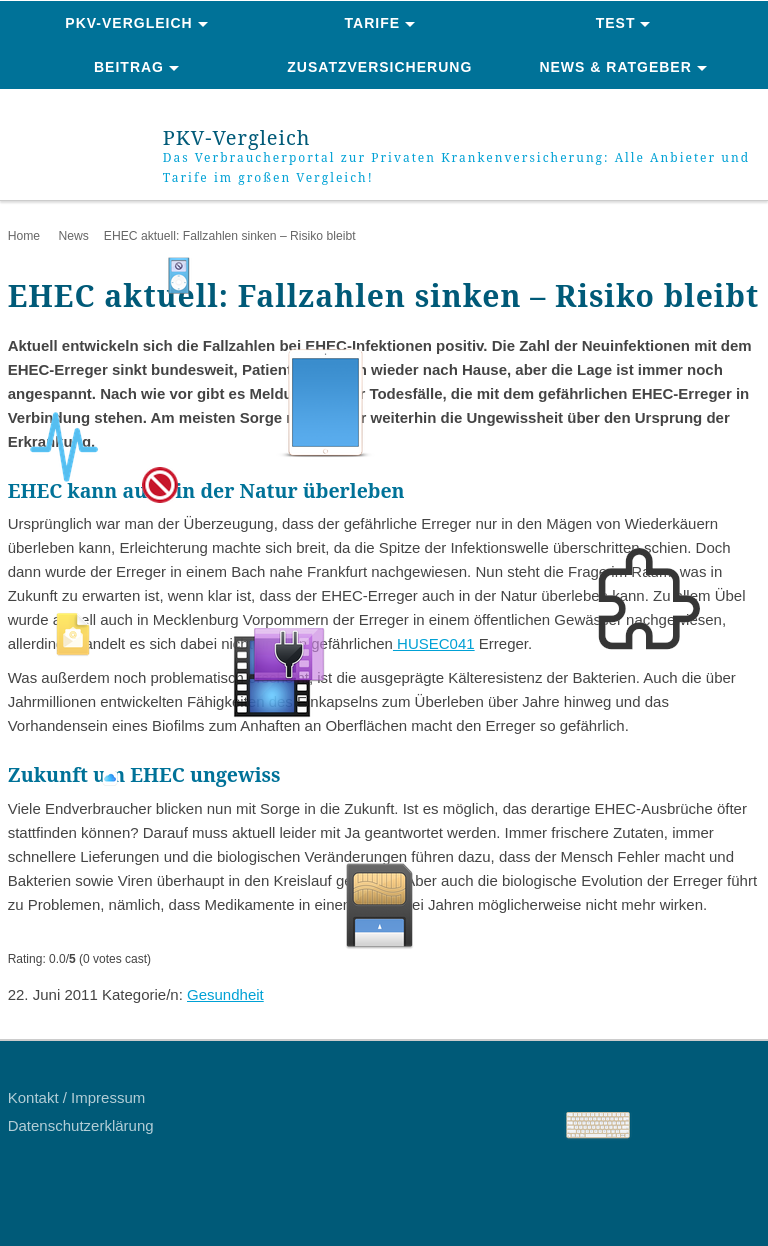  Describe the element at coordinates (379, 906) in the screenshot. I see `smartmedia memory card storage device` at that location.